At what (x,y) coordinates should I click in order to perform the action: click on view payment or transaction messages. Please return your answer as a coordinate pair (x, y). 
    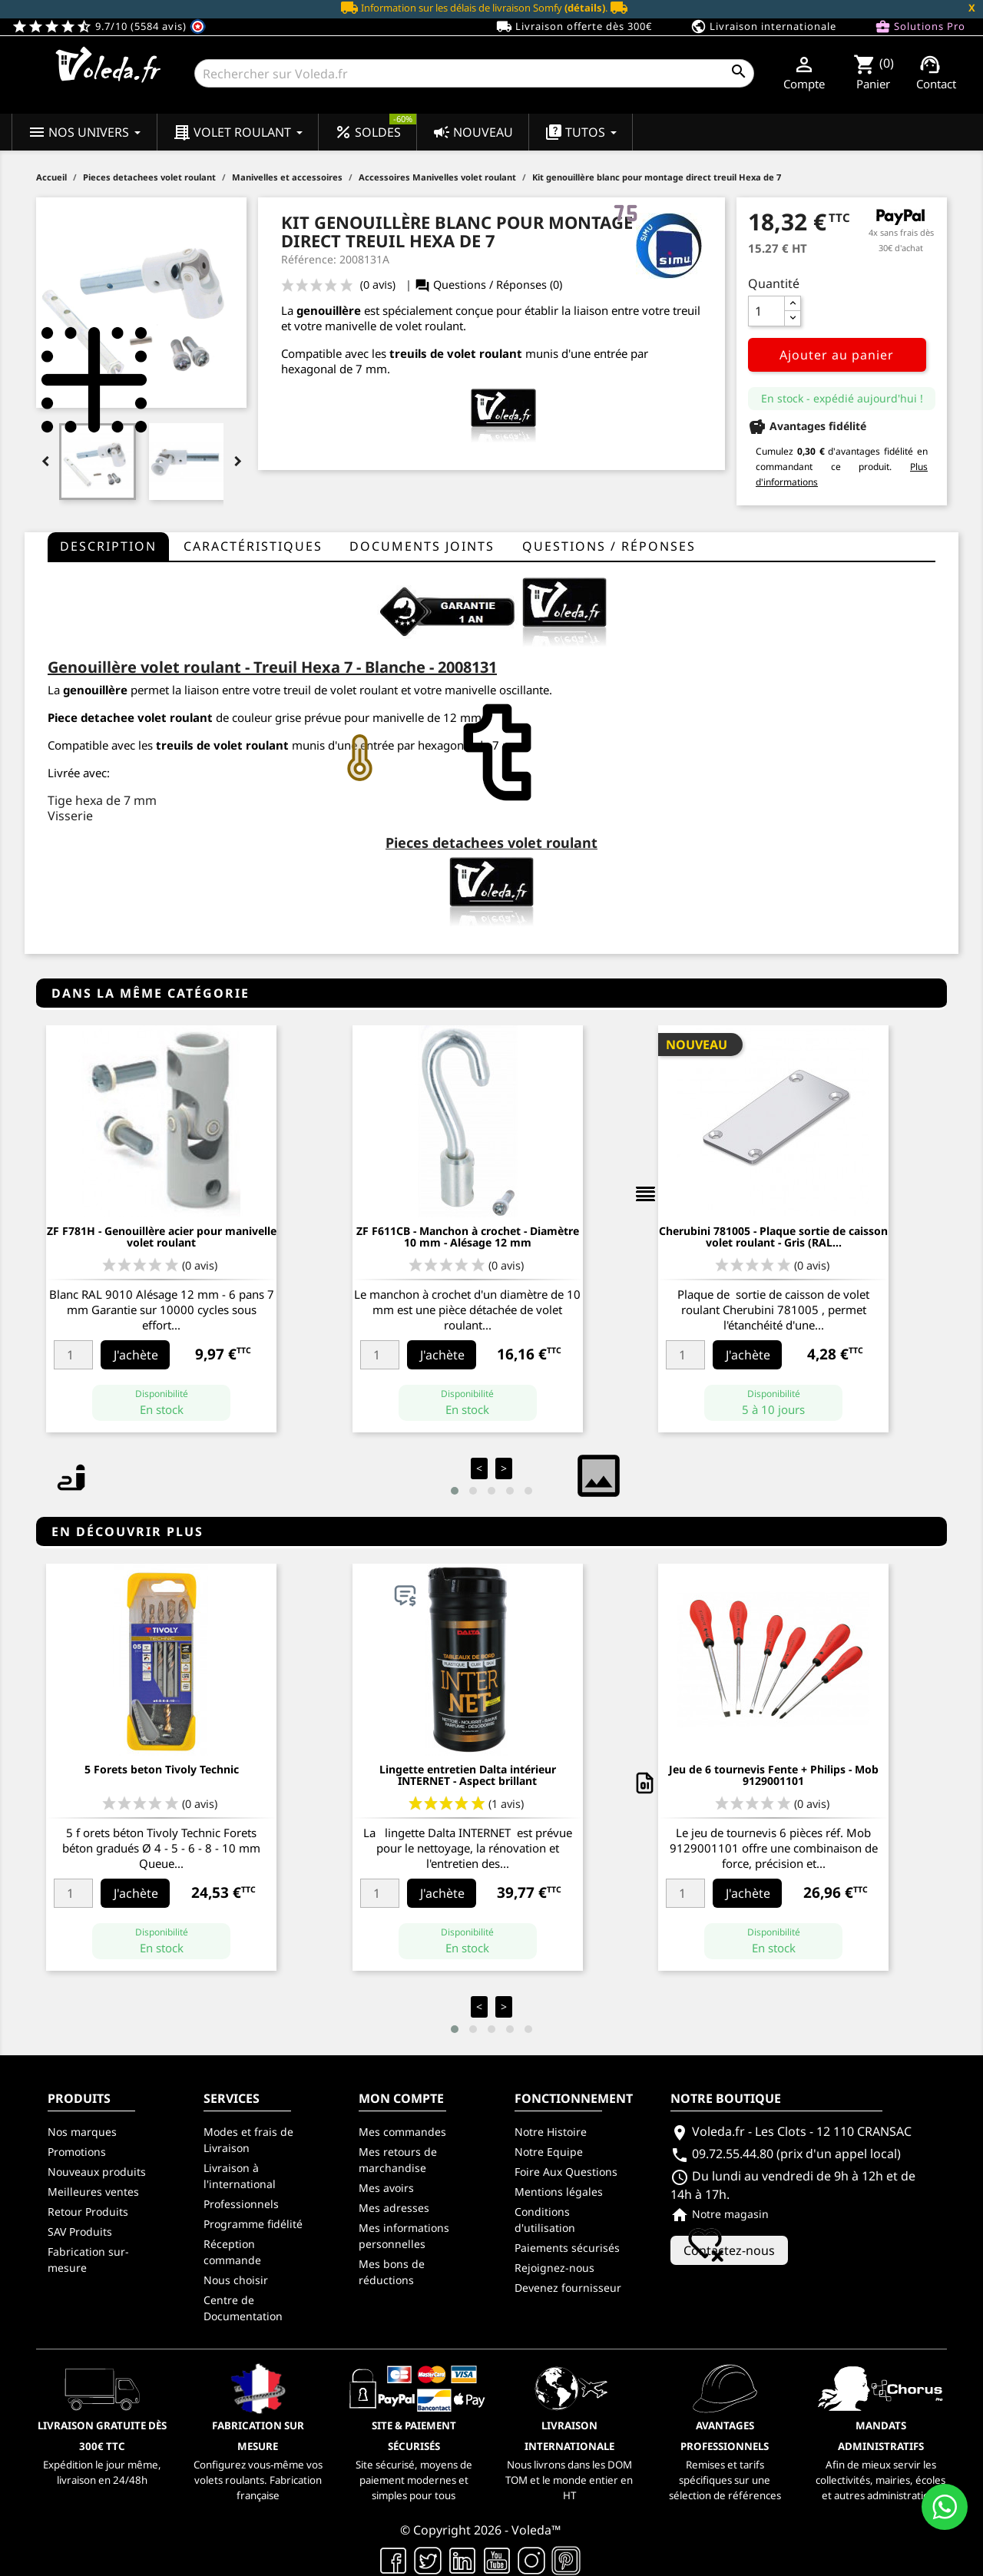
    Looking at the image, I should click on (405, 1594).